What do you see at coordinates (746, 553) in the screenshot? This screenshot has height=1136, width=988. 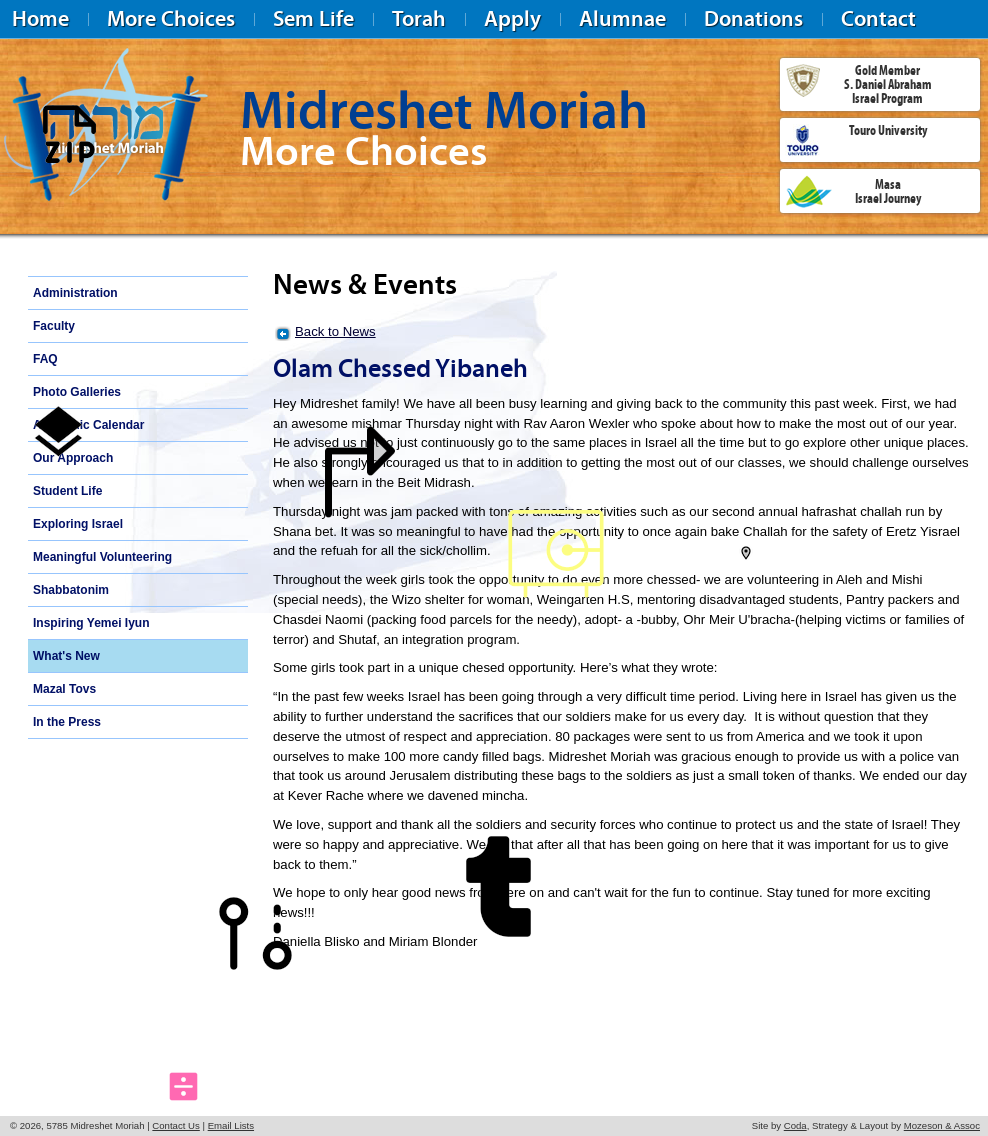 I see `view or set your current location` at bounding box center [746, 553].